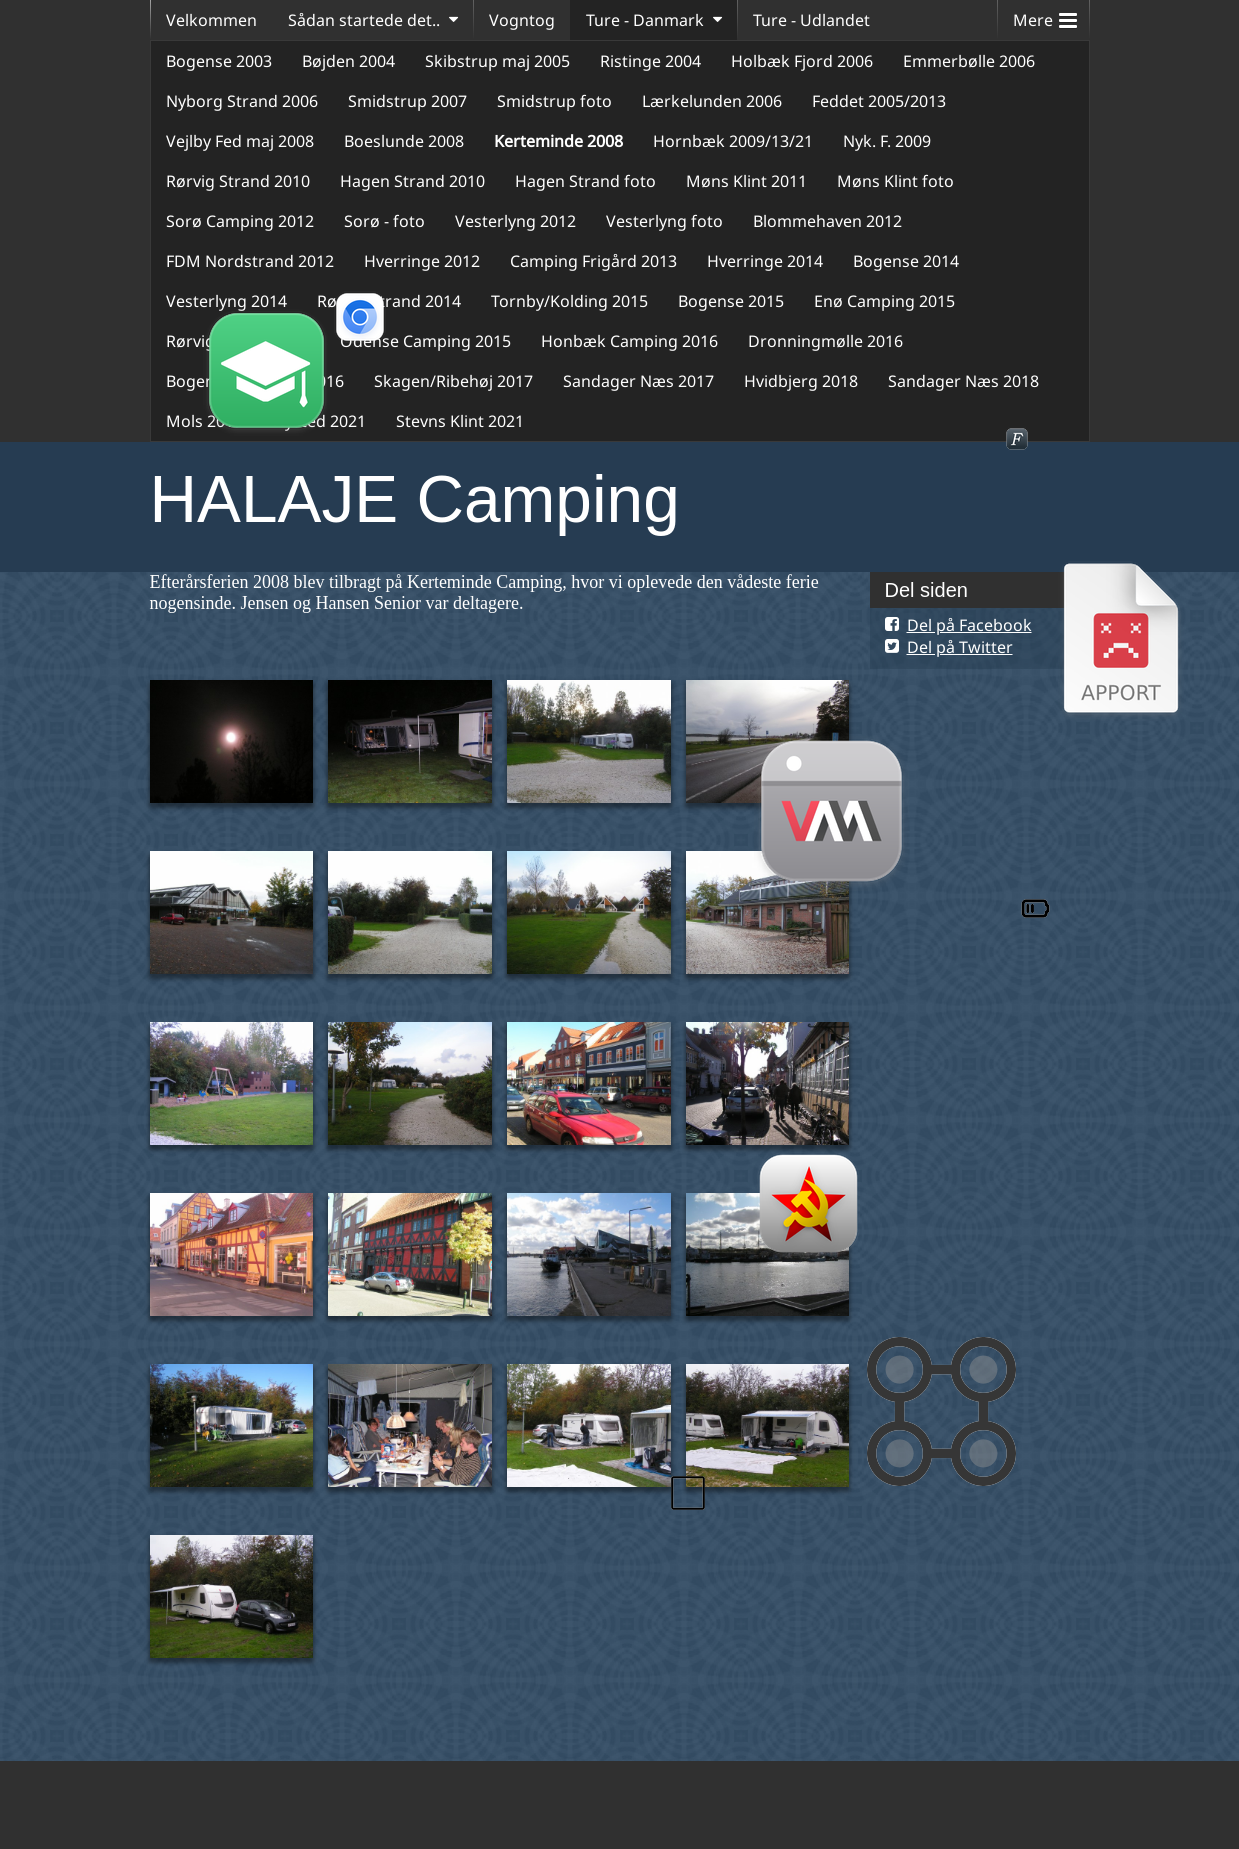  What do you see at coordinates (1017, 439) in the screenshot?
I see `open font management app` at bounding box center [1017, 439].